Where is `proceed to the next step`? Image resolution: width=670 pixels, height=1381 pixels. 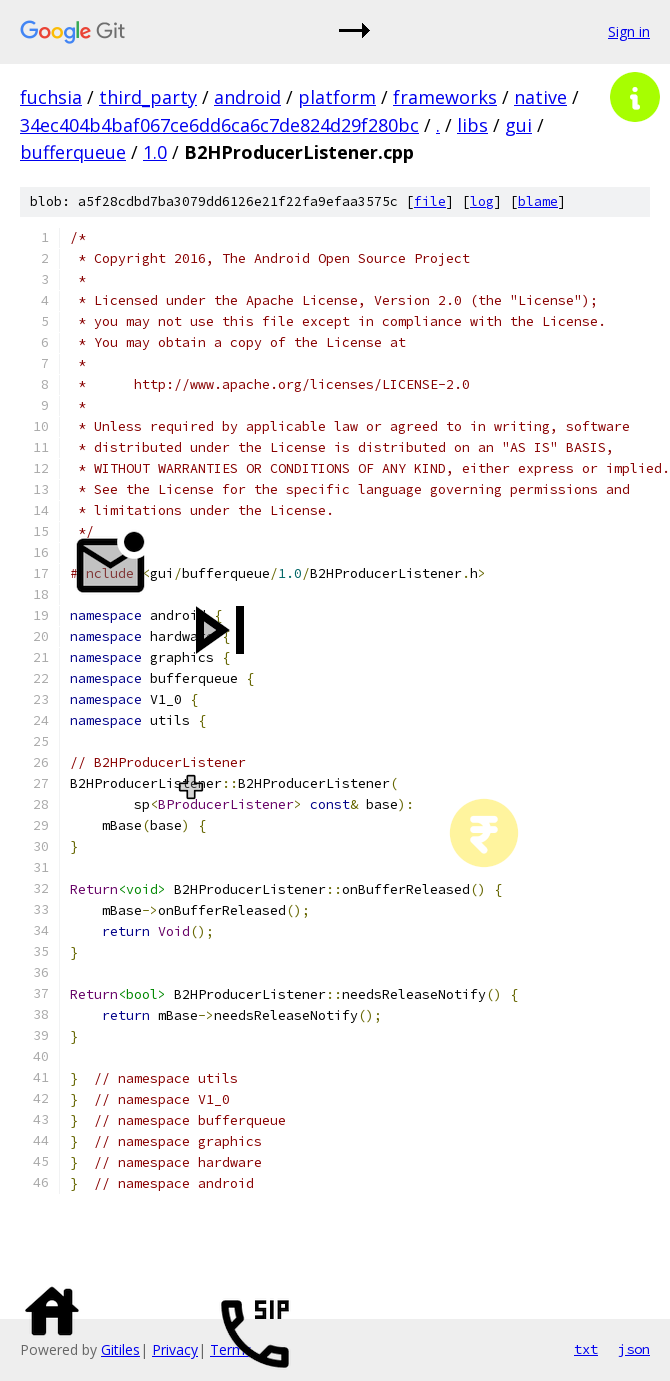
proceed to the next step is located at coordinates (354, 30).